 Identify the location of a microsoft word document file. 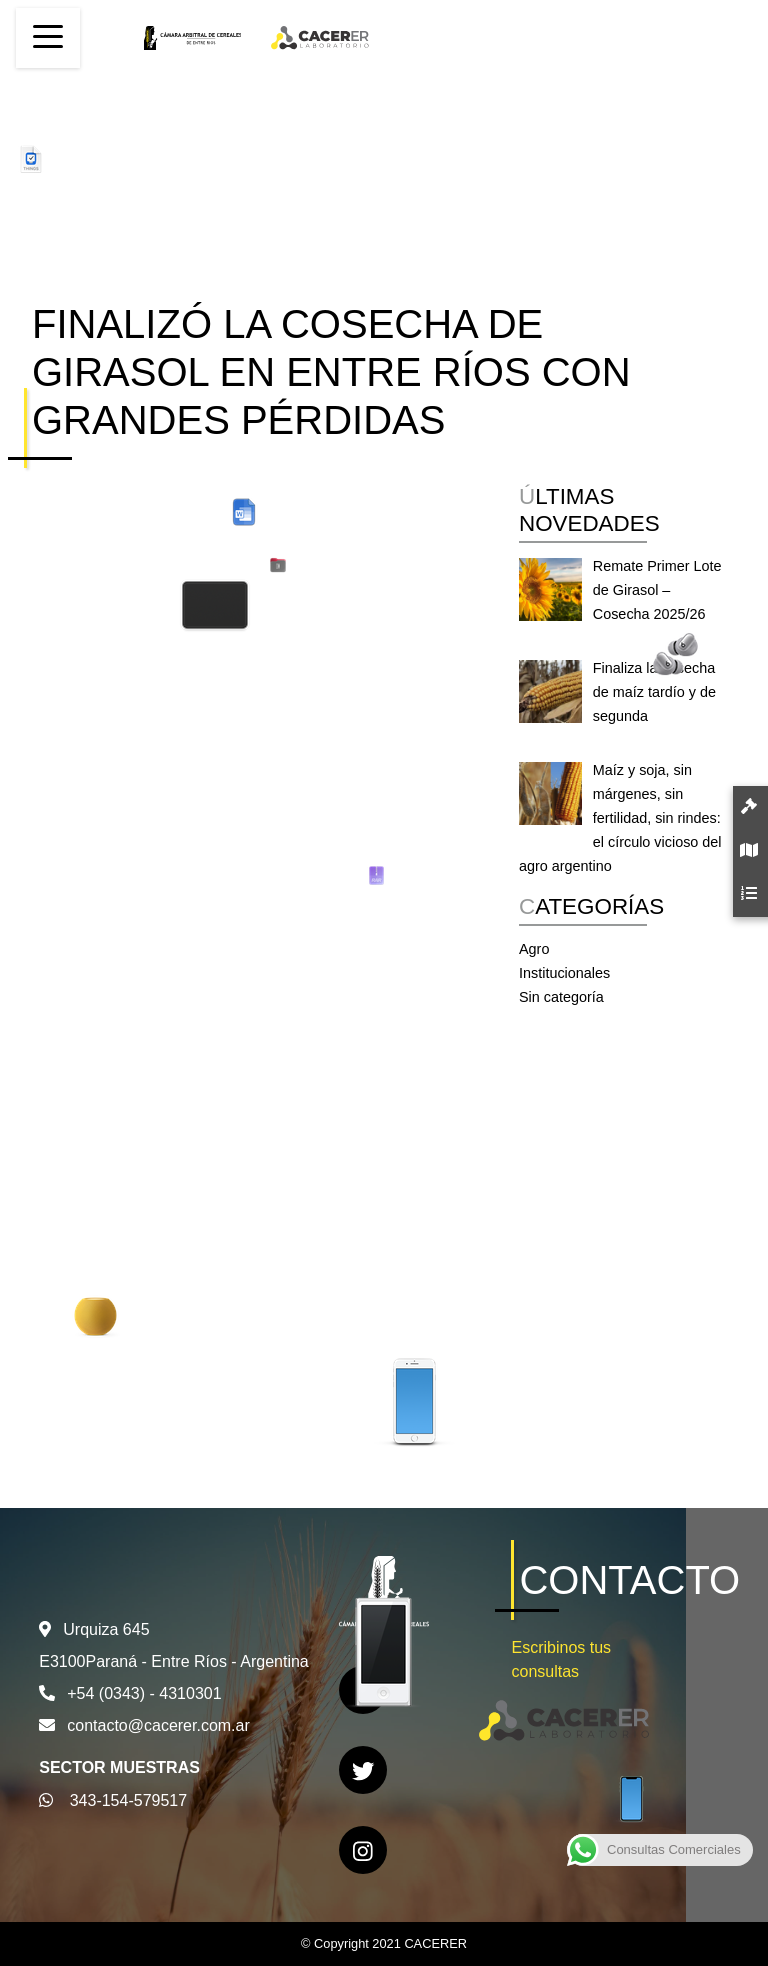
(244, 512).